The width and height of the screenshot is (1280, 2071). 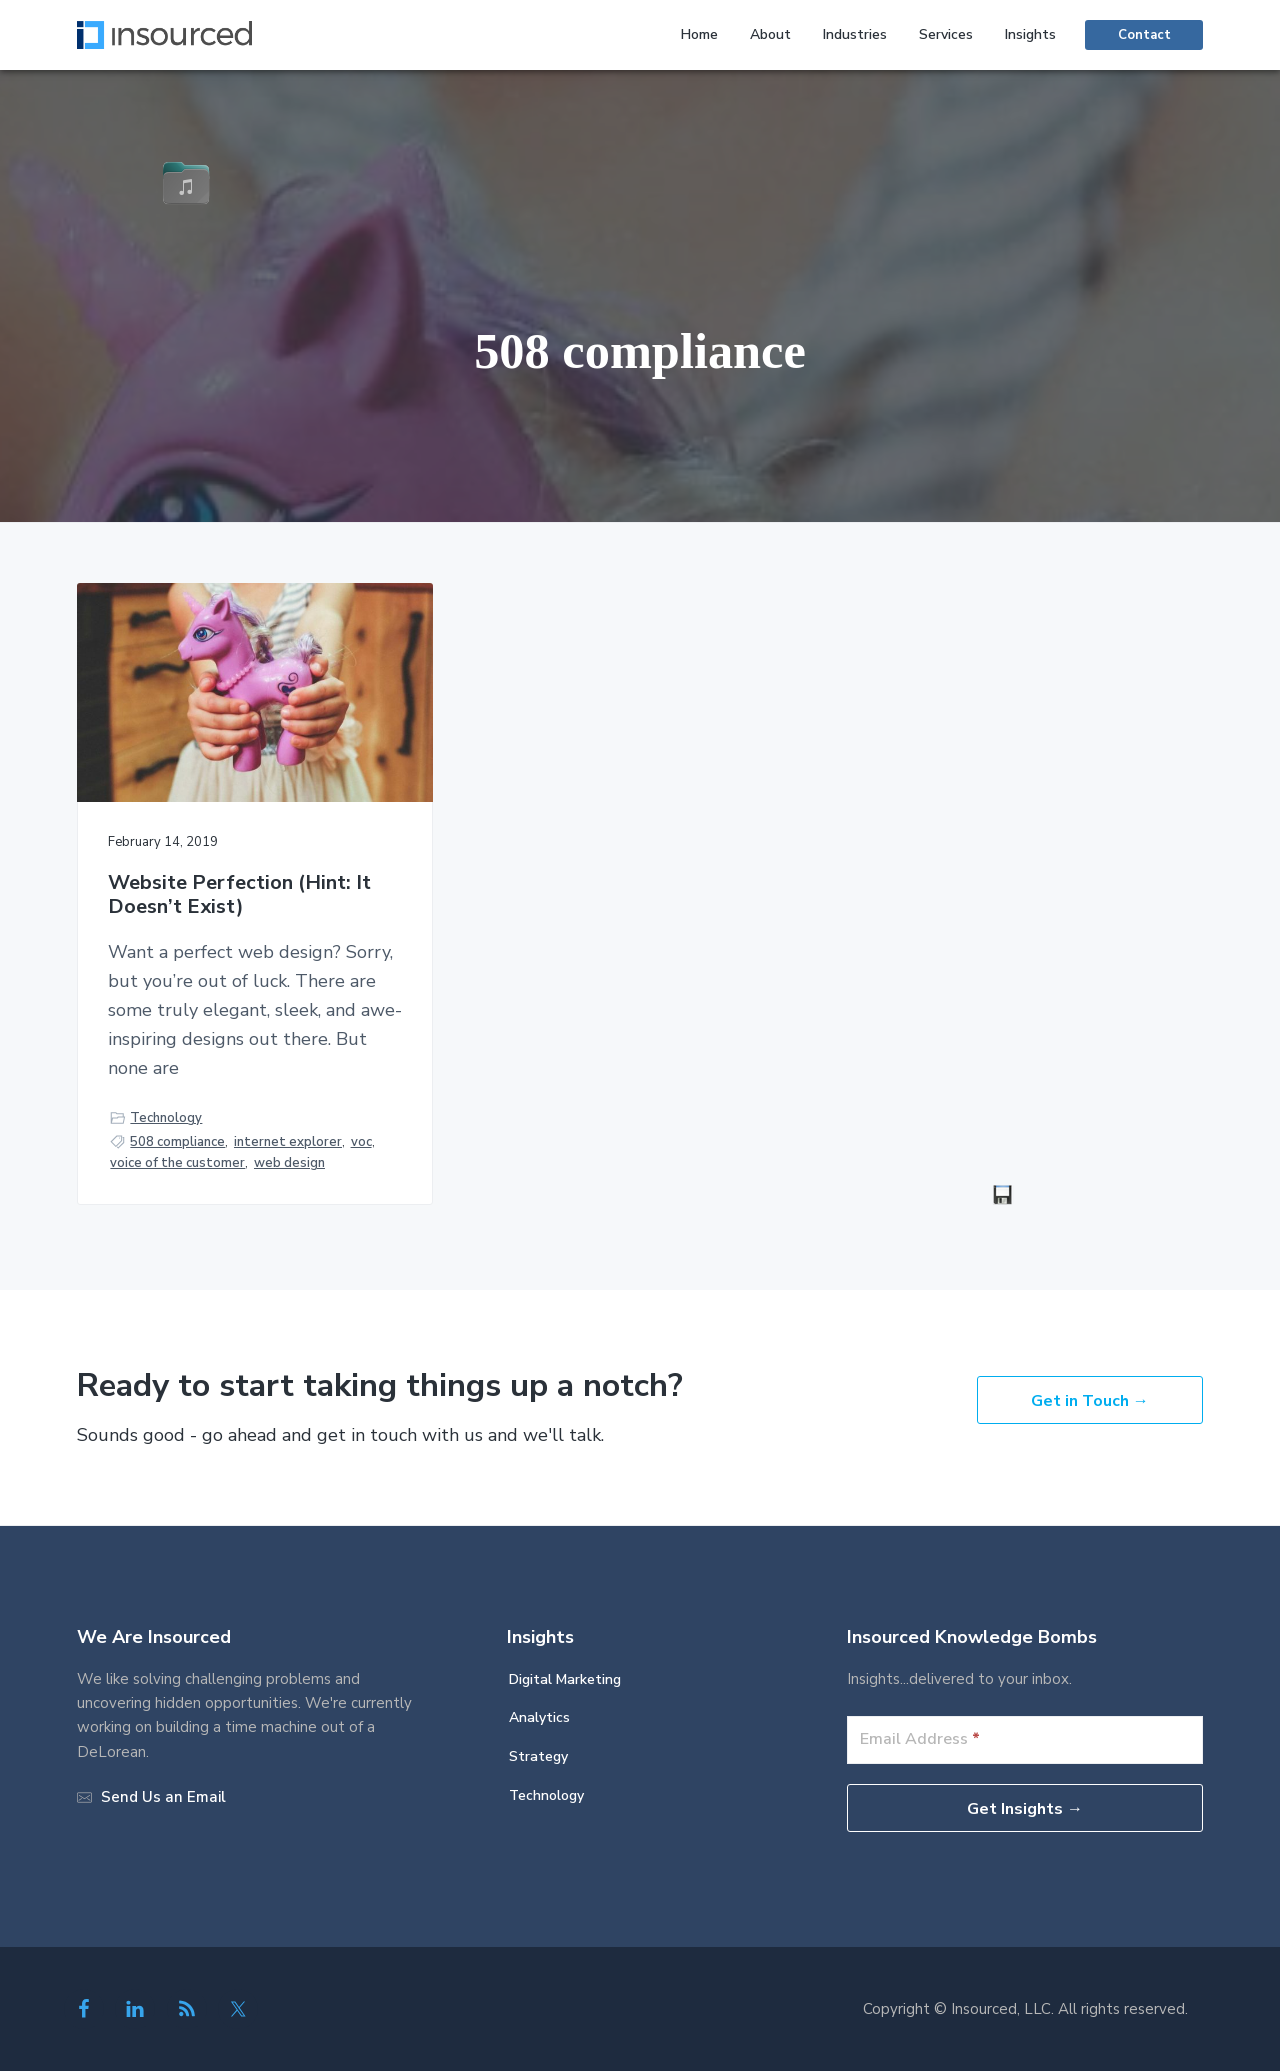 What do you see at coordinates (1003, 1195) in the screenshot?
I see `save the current file or document` at bounding box center [1003, 1195].